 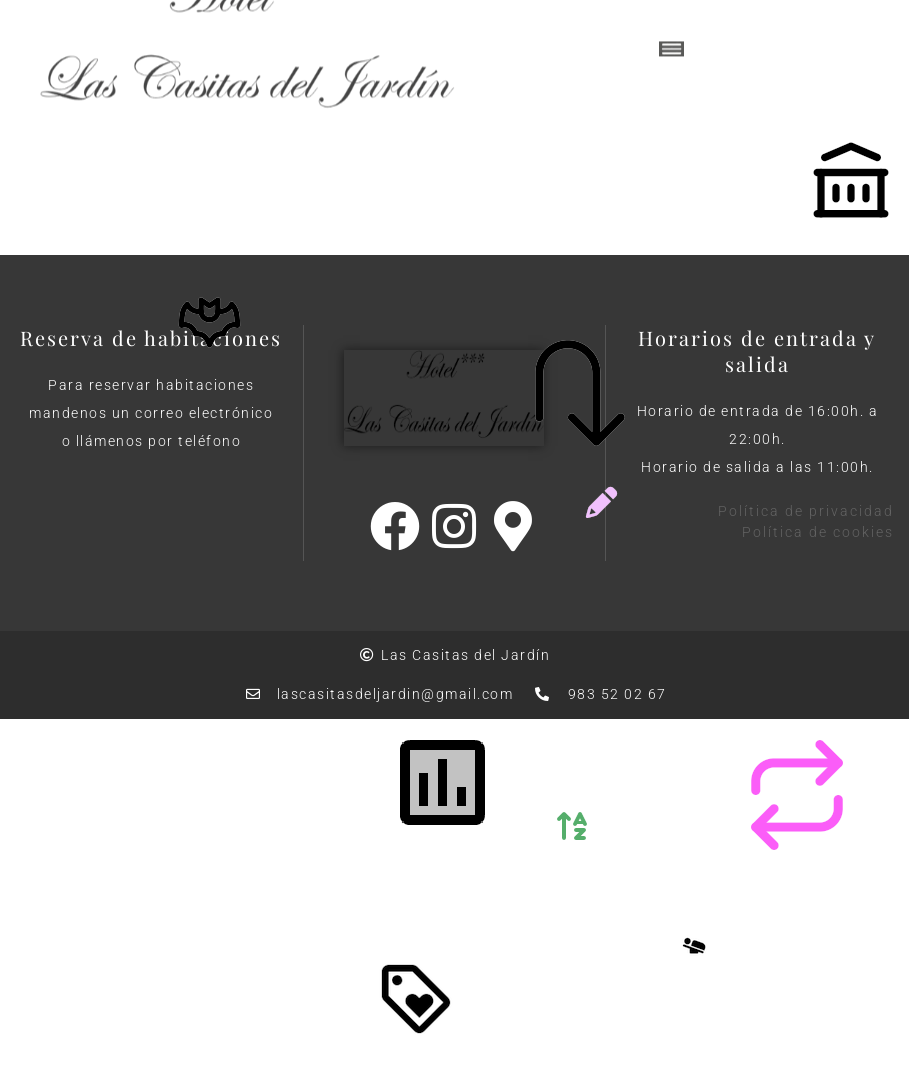 What do you see at coordinates (209, 322) in the screenshot?
I see `toggle dark mode or night theme` at bounding box center [209, 322].